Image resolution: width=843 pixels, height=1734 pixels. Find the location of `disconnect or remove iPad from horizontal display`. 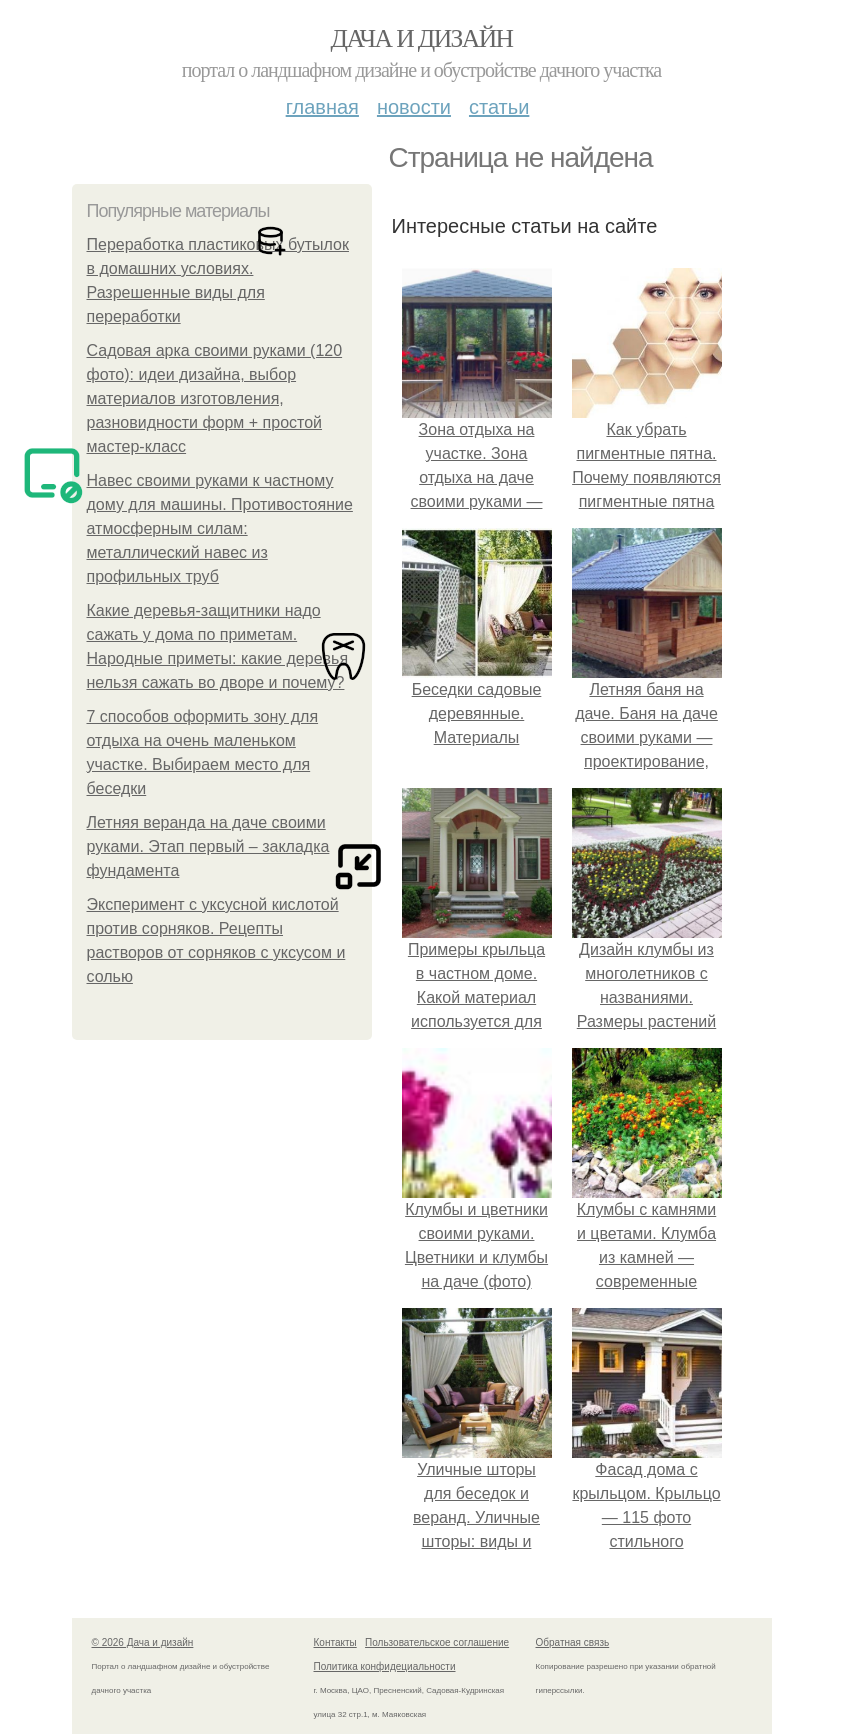

disconnect or remove iPad from horizontal display is located at coordinates (52, 473).